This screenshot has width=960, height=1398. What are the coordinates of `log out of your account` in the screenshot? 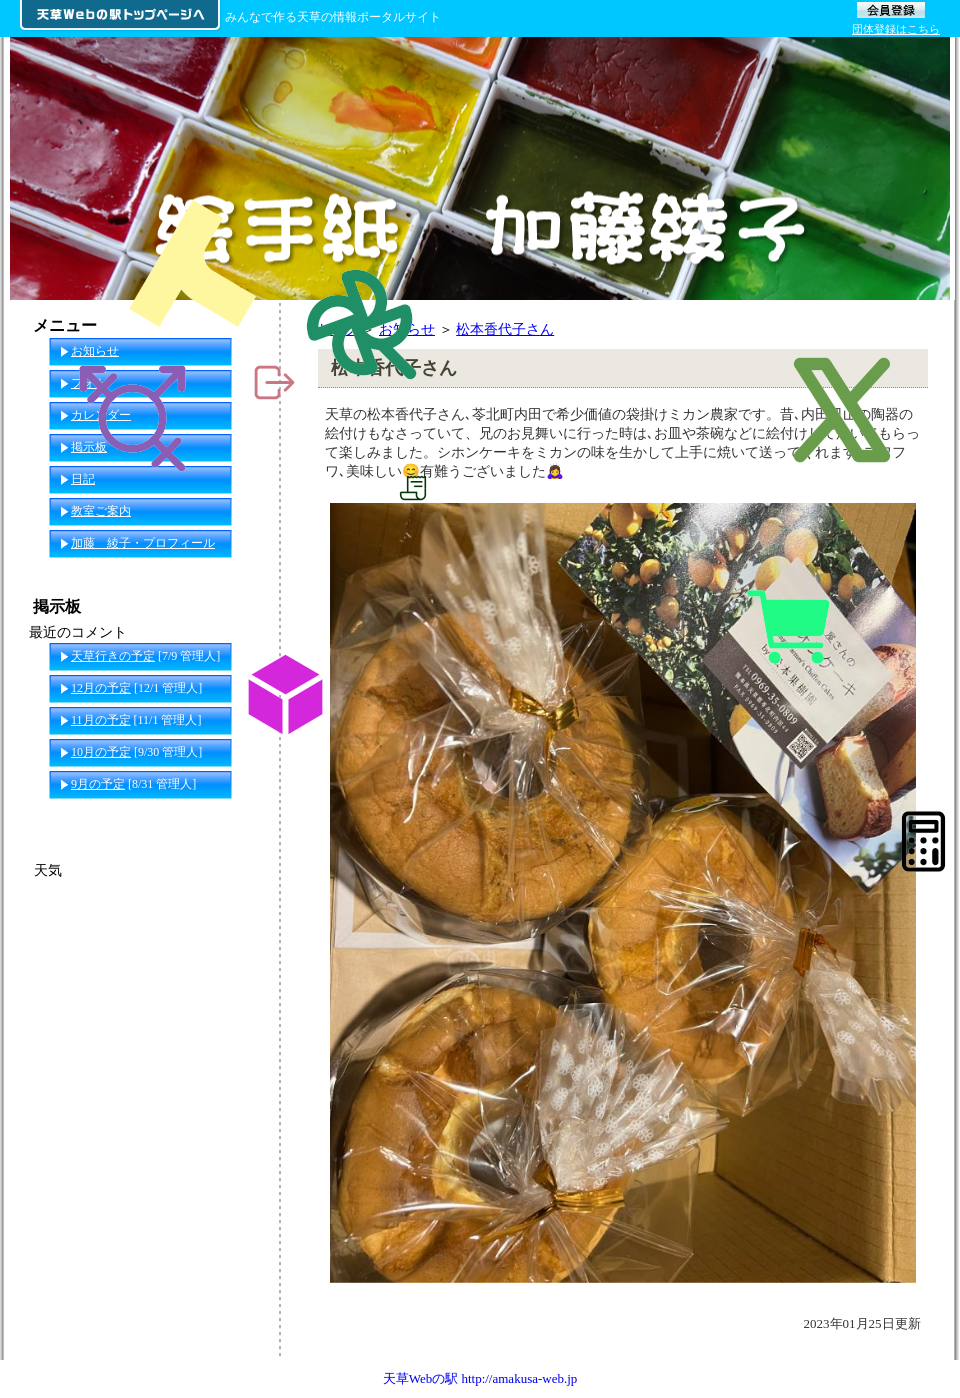 It's located at (274, 382).